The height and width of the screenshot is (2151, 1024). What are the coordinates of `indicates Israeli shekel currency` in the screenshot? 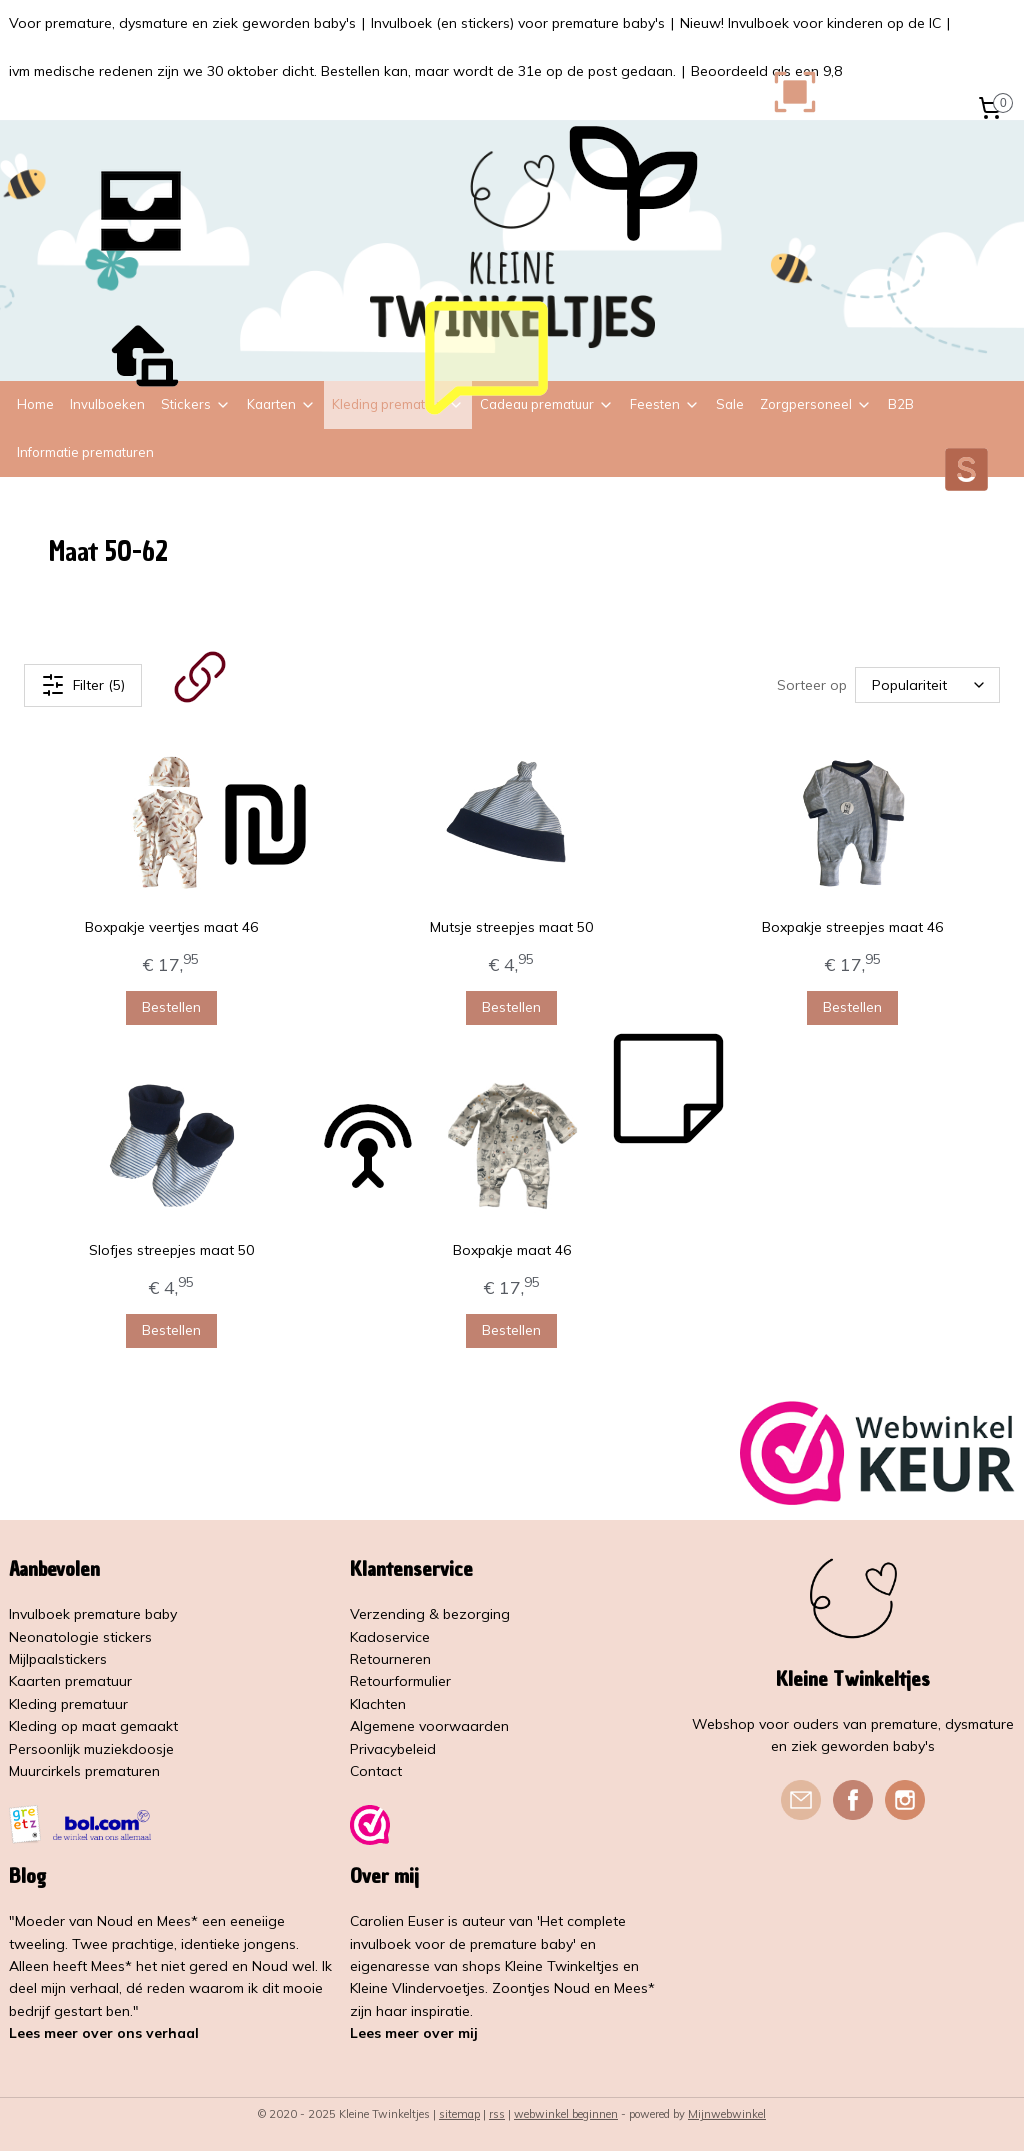 It's located at (265, 824).